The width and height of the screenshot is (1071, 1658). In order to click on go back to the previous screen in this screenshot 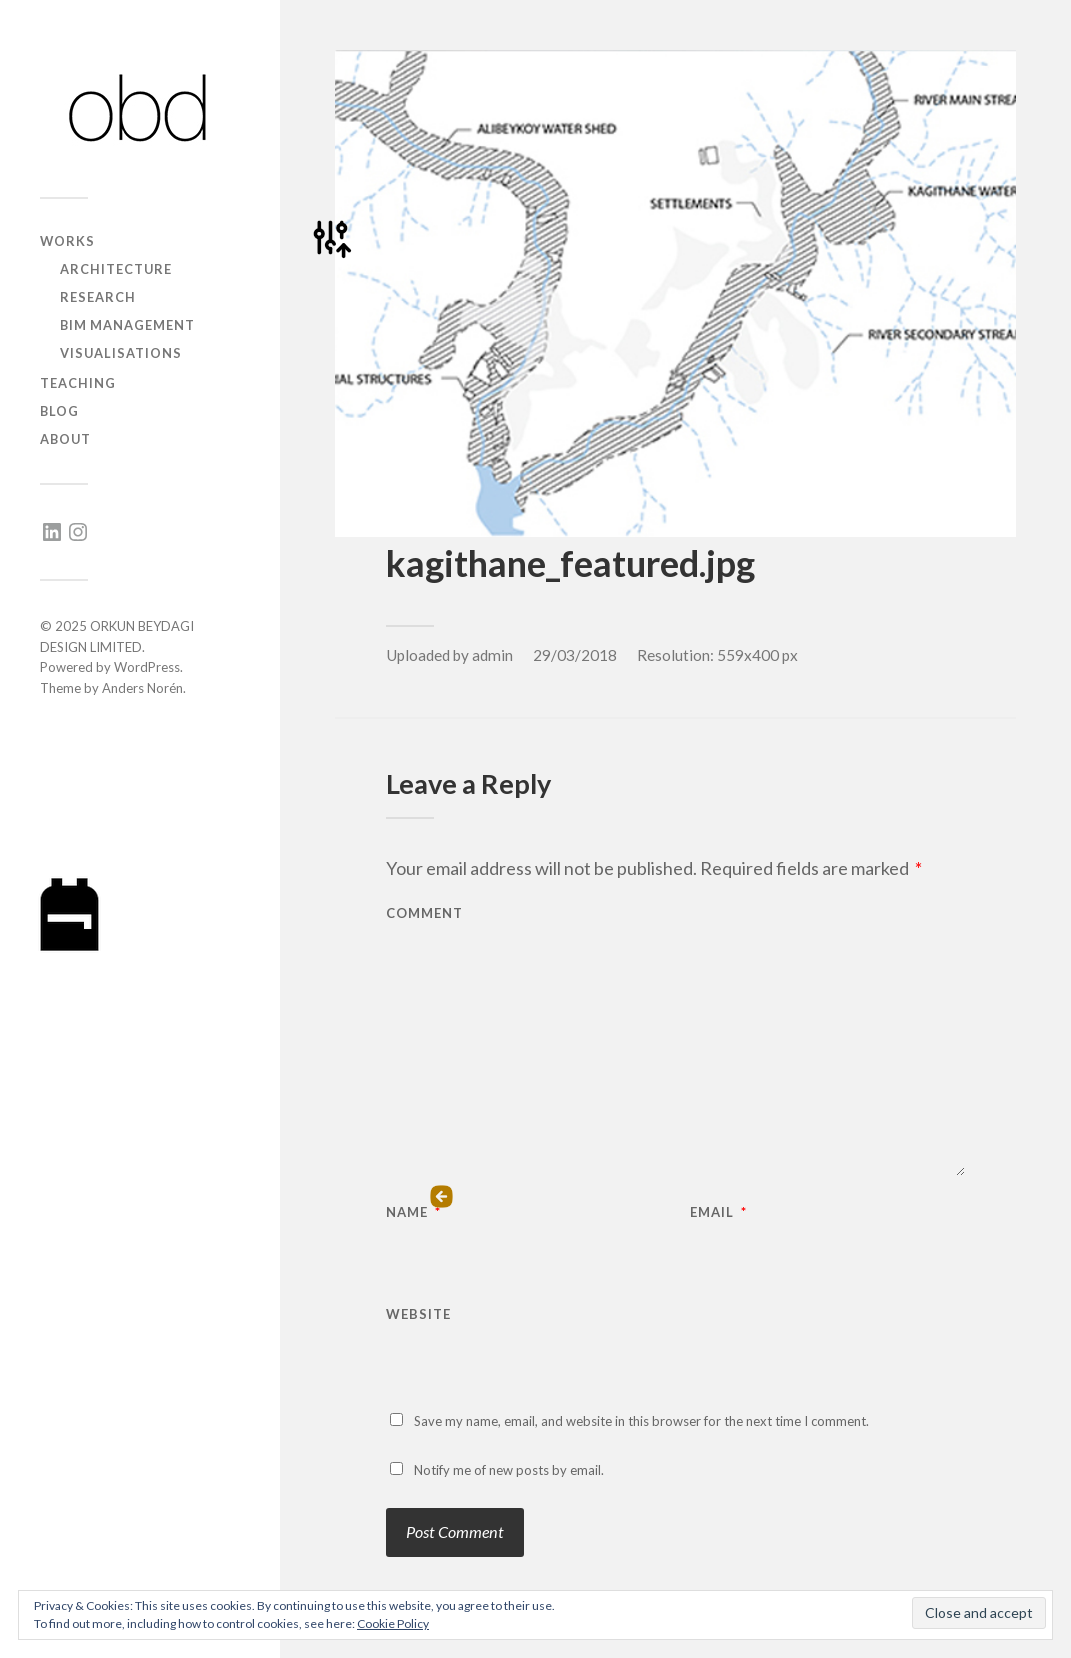, I will do `click(441, 1196)`.